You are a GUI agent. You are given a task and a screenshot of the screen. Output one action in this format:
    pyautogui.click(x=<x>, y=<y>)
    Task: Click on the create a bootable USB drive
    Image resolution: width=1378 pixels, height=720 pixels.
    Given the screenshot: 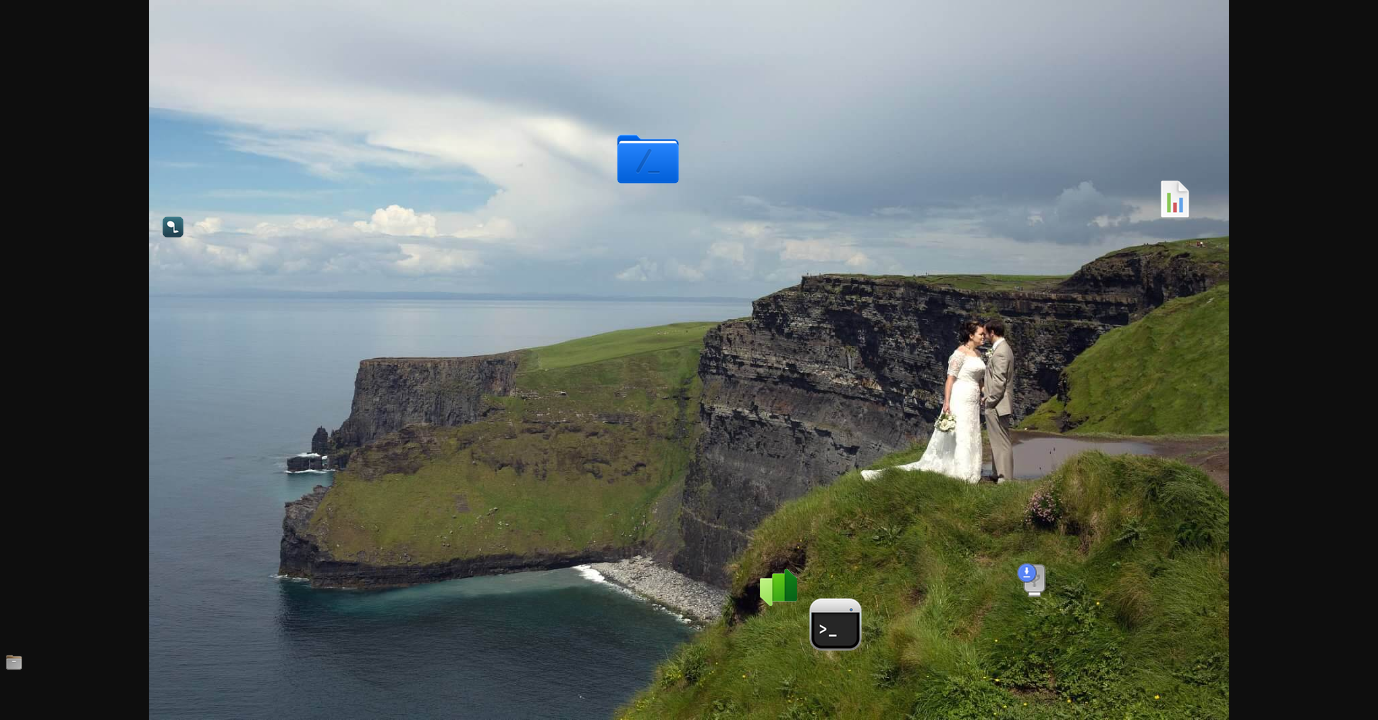 What is the action you would take?
    pyautogui.click(x=1034, y=580)
    